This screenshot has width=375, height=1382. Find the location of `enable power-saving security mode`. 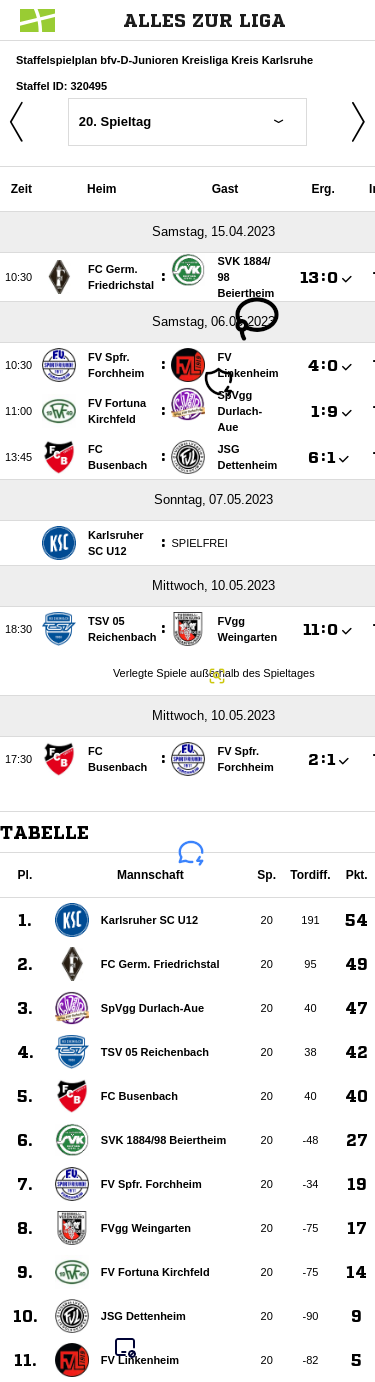

enable power-saving security mode is located at coordinates (218, 381).